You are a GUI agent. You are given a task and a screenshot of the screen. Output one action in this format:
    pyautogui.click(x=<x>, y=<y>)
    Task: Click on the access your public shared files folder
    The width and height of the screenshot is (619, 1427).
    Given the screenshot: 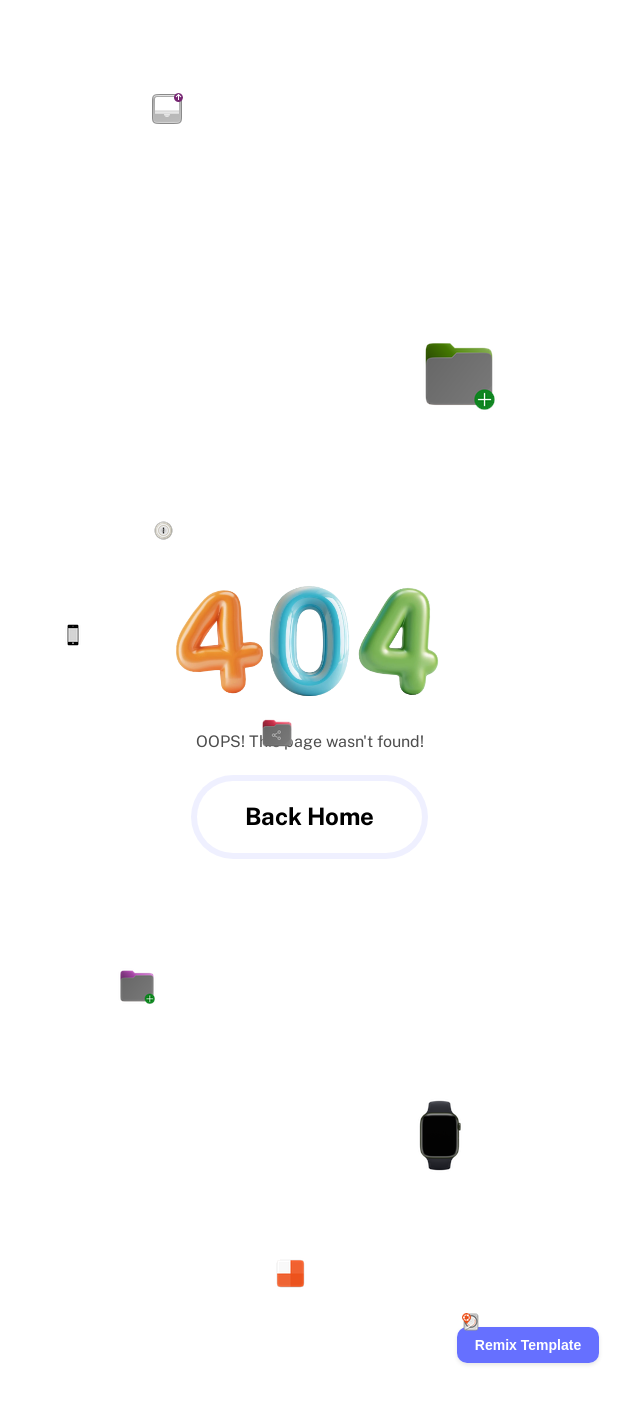 What is the action you would take?
    pyautogui.click(x=277, y=733)
    